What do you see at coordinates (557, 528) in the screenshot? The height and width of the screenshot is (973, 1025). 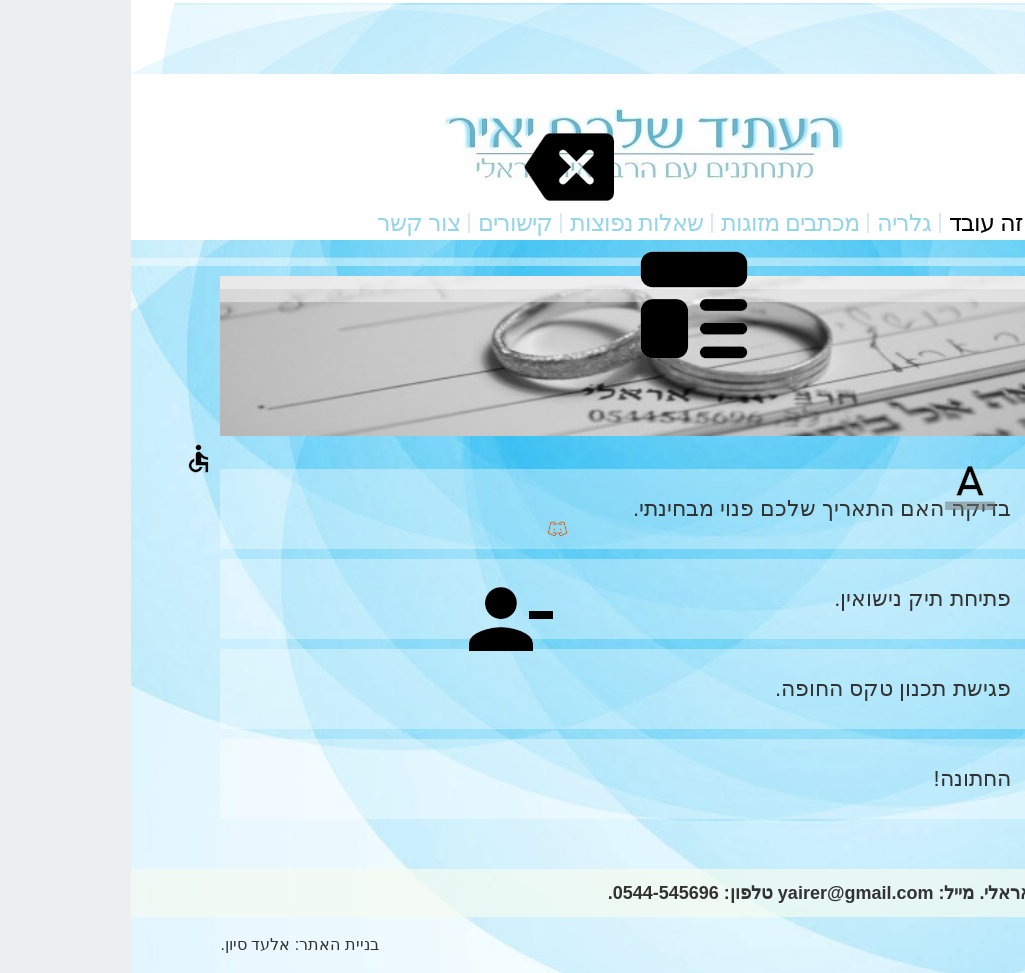 I see `open Discord` at bounding box center [557, 528].